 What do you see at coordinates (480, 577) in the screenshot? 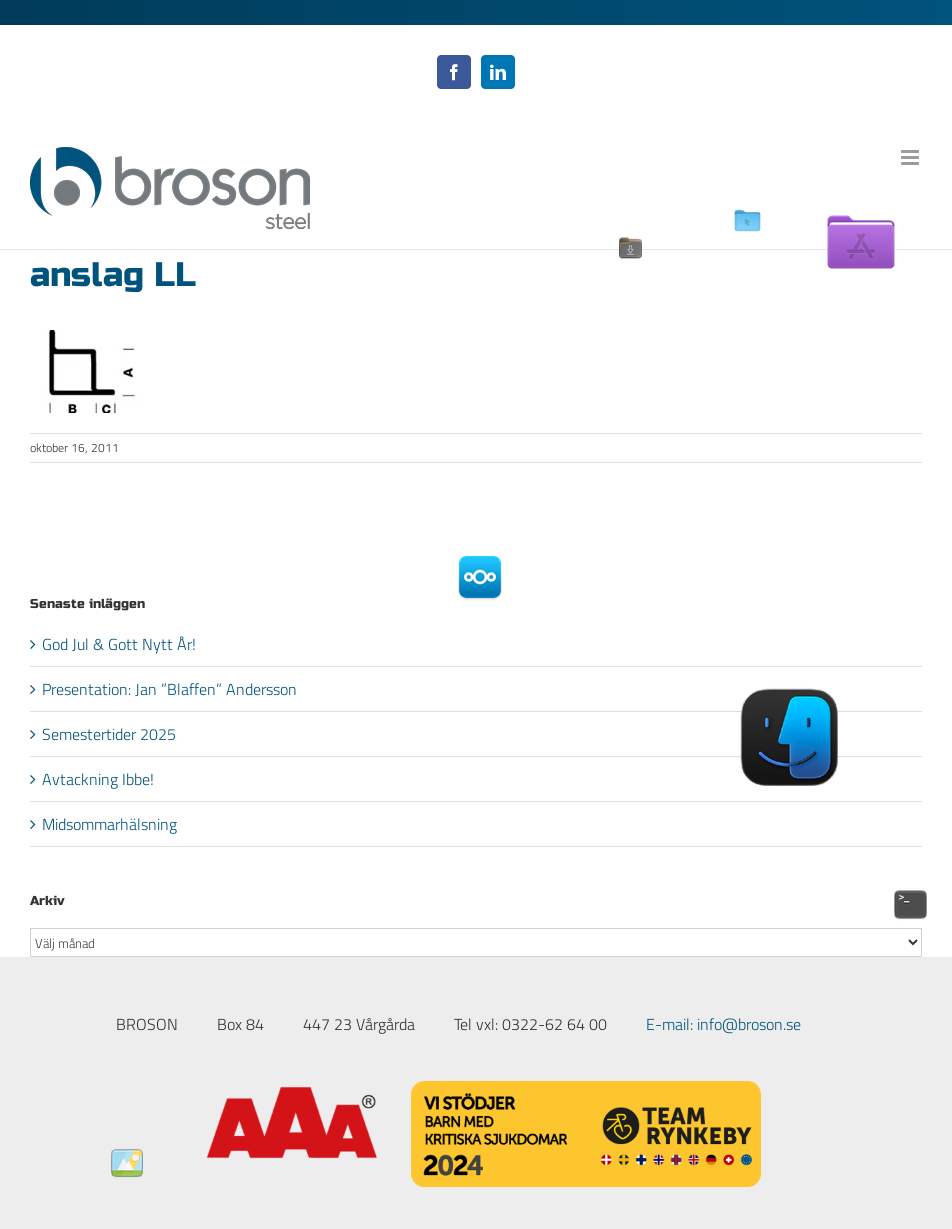
I see `open ownCloud file sync and sharing app` at bounding box center [480, 577].